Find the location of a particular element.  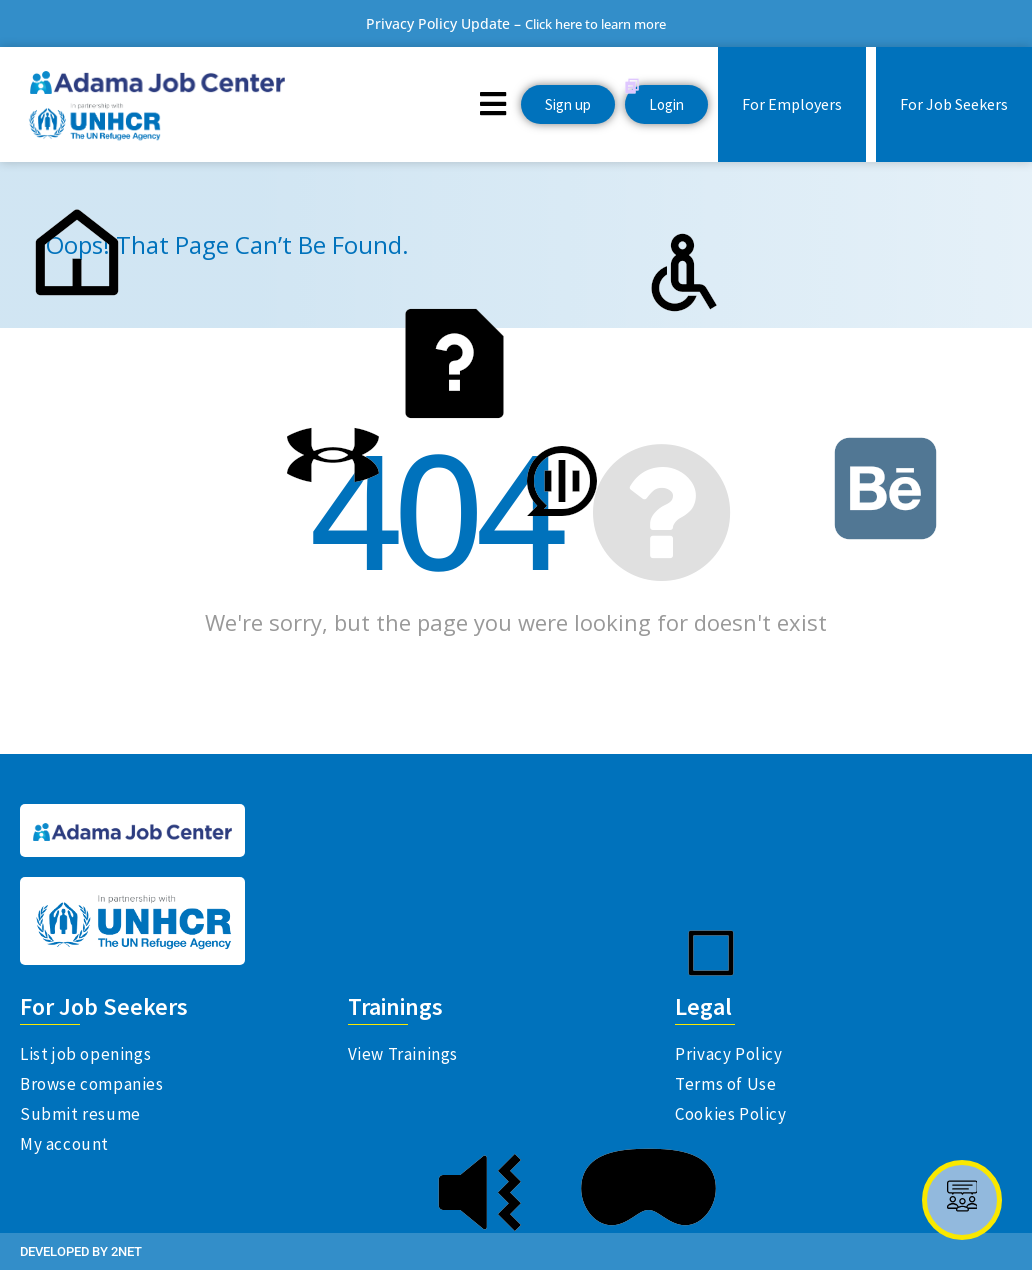

visit Behance profile or portfolio is located at coordinates (885, 488).